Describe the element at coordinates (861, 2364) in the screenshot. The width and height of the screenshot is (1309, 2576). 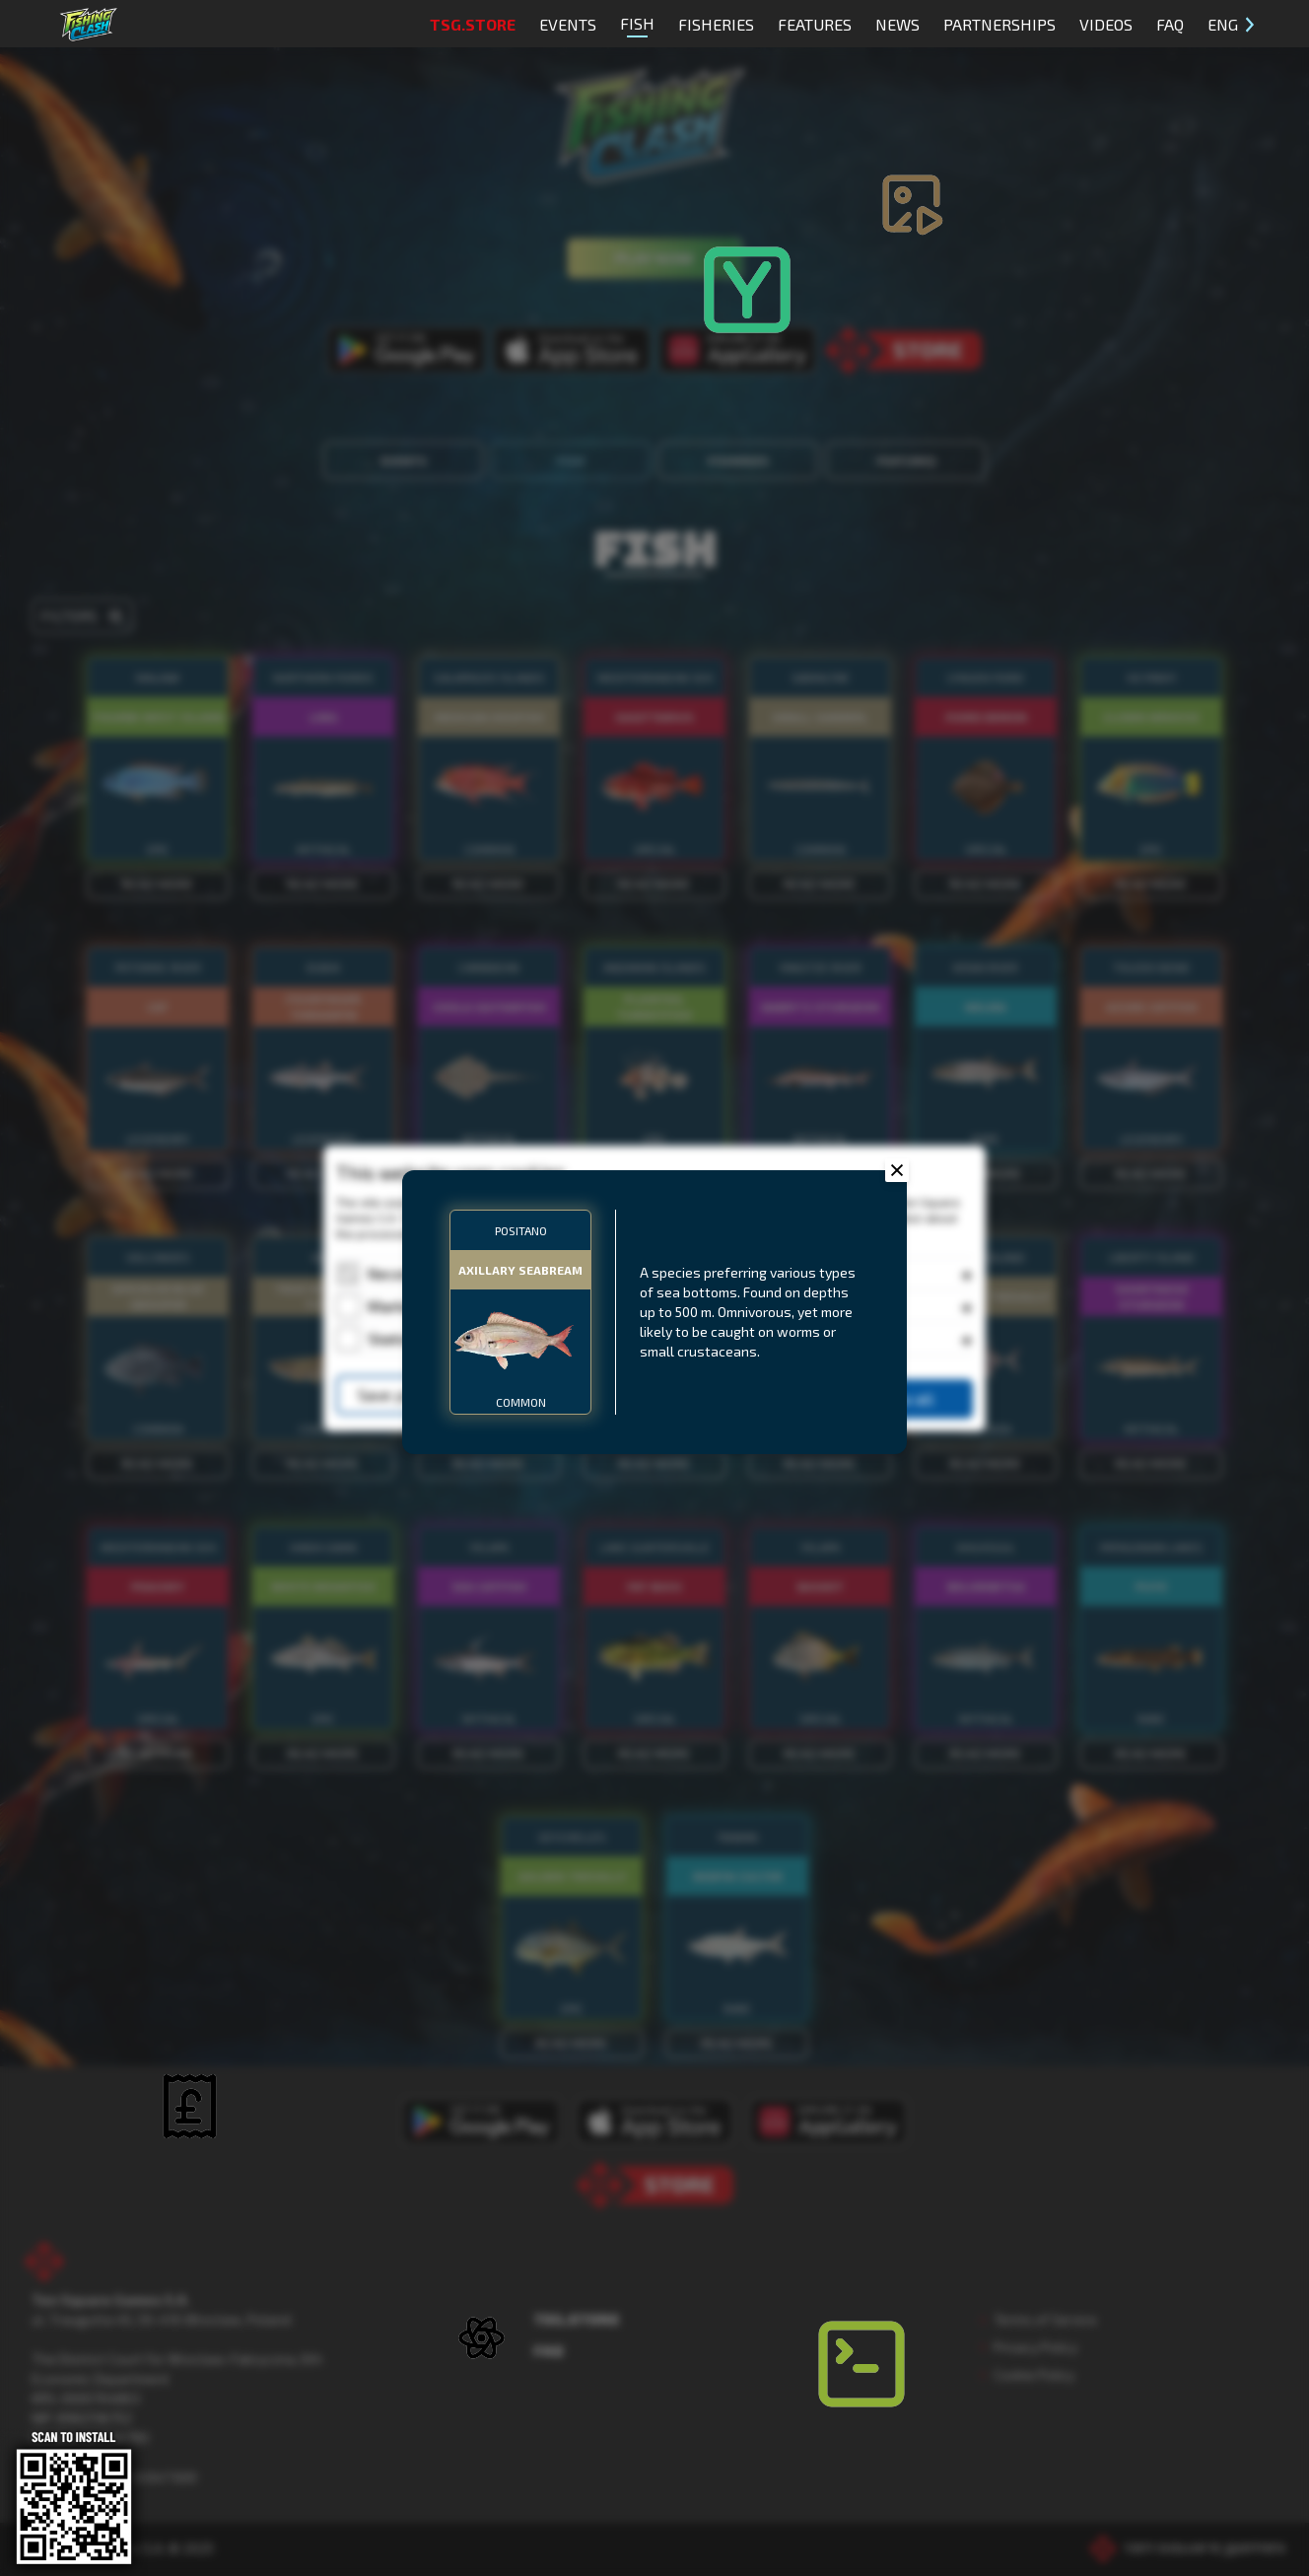
I see `open terminal or command line interface` at that location.